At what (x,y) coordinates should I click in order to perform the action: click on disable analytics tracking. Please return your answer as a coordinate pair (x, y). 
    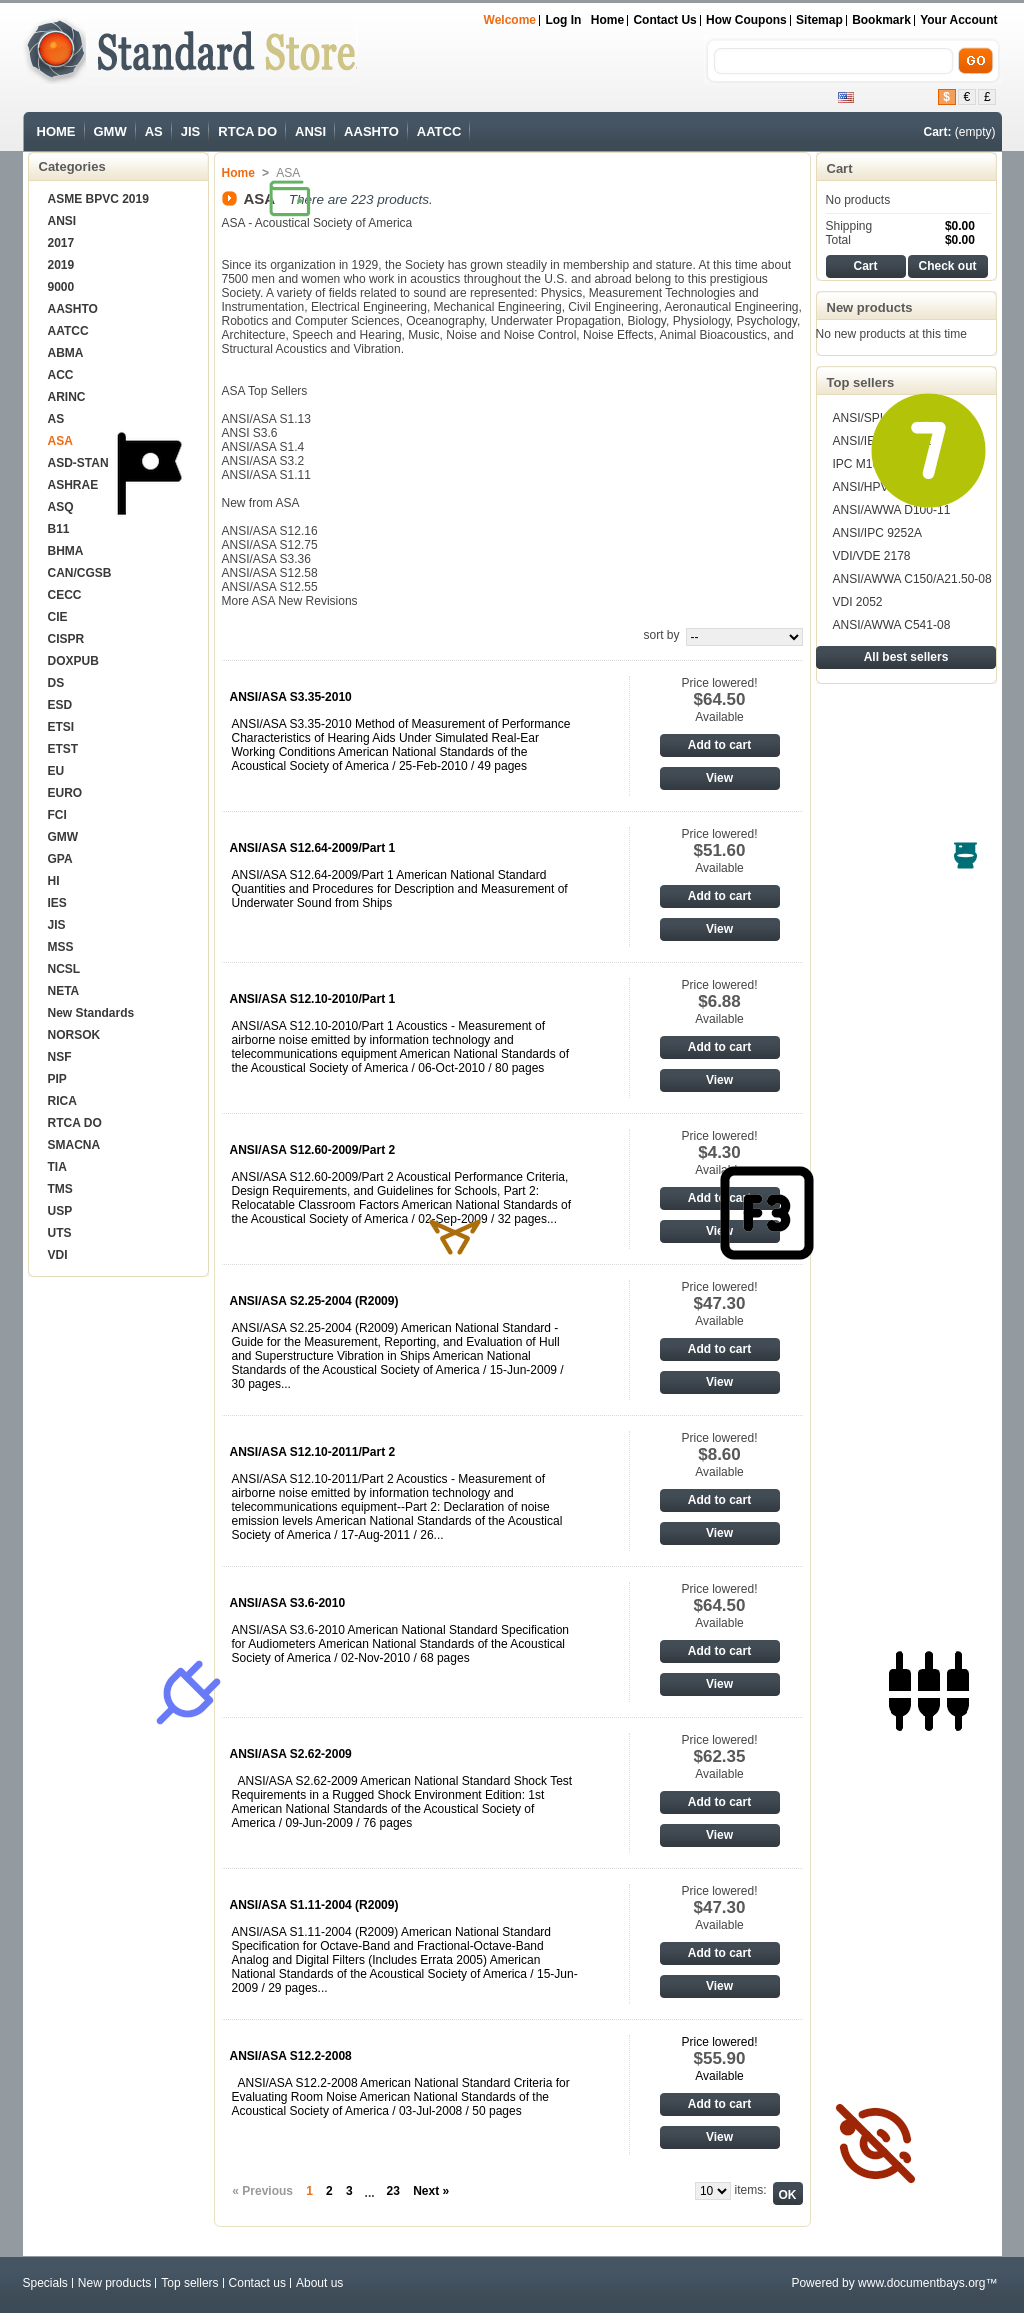
    Looking at the image, I should click on (875, 2143).